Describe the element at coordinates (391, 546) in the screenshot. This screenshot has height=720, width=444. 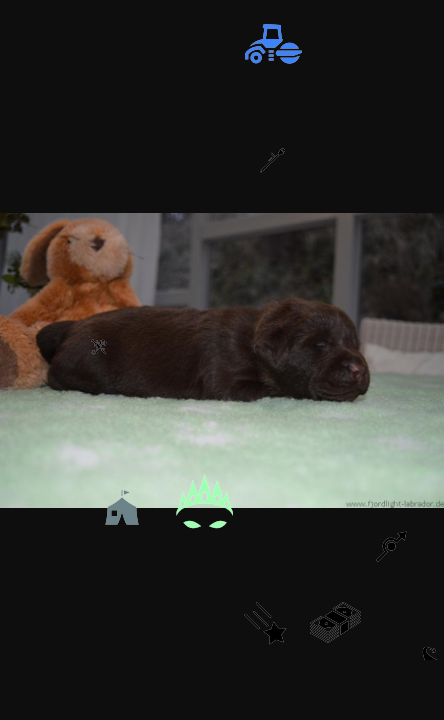
I see `indicates an alternate route or detour ahead` at that location.